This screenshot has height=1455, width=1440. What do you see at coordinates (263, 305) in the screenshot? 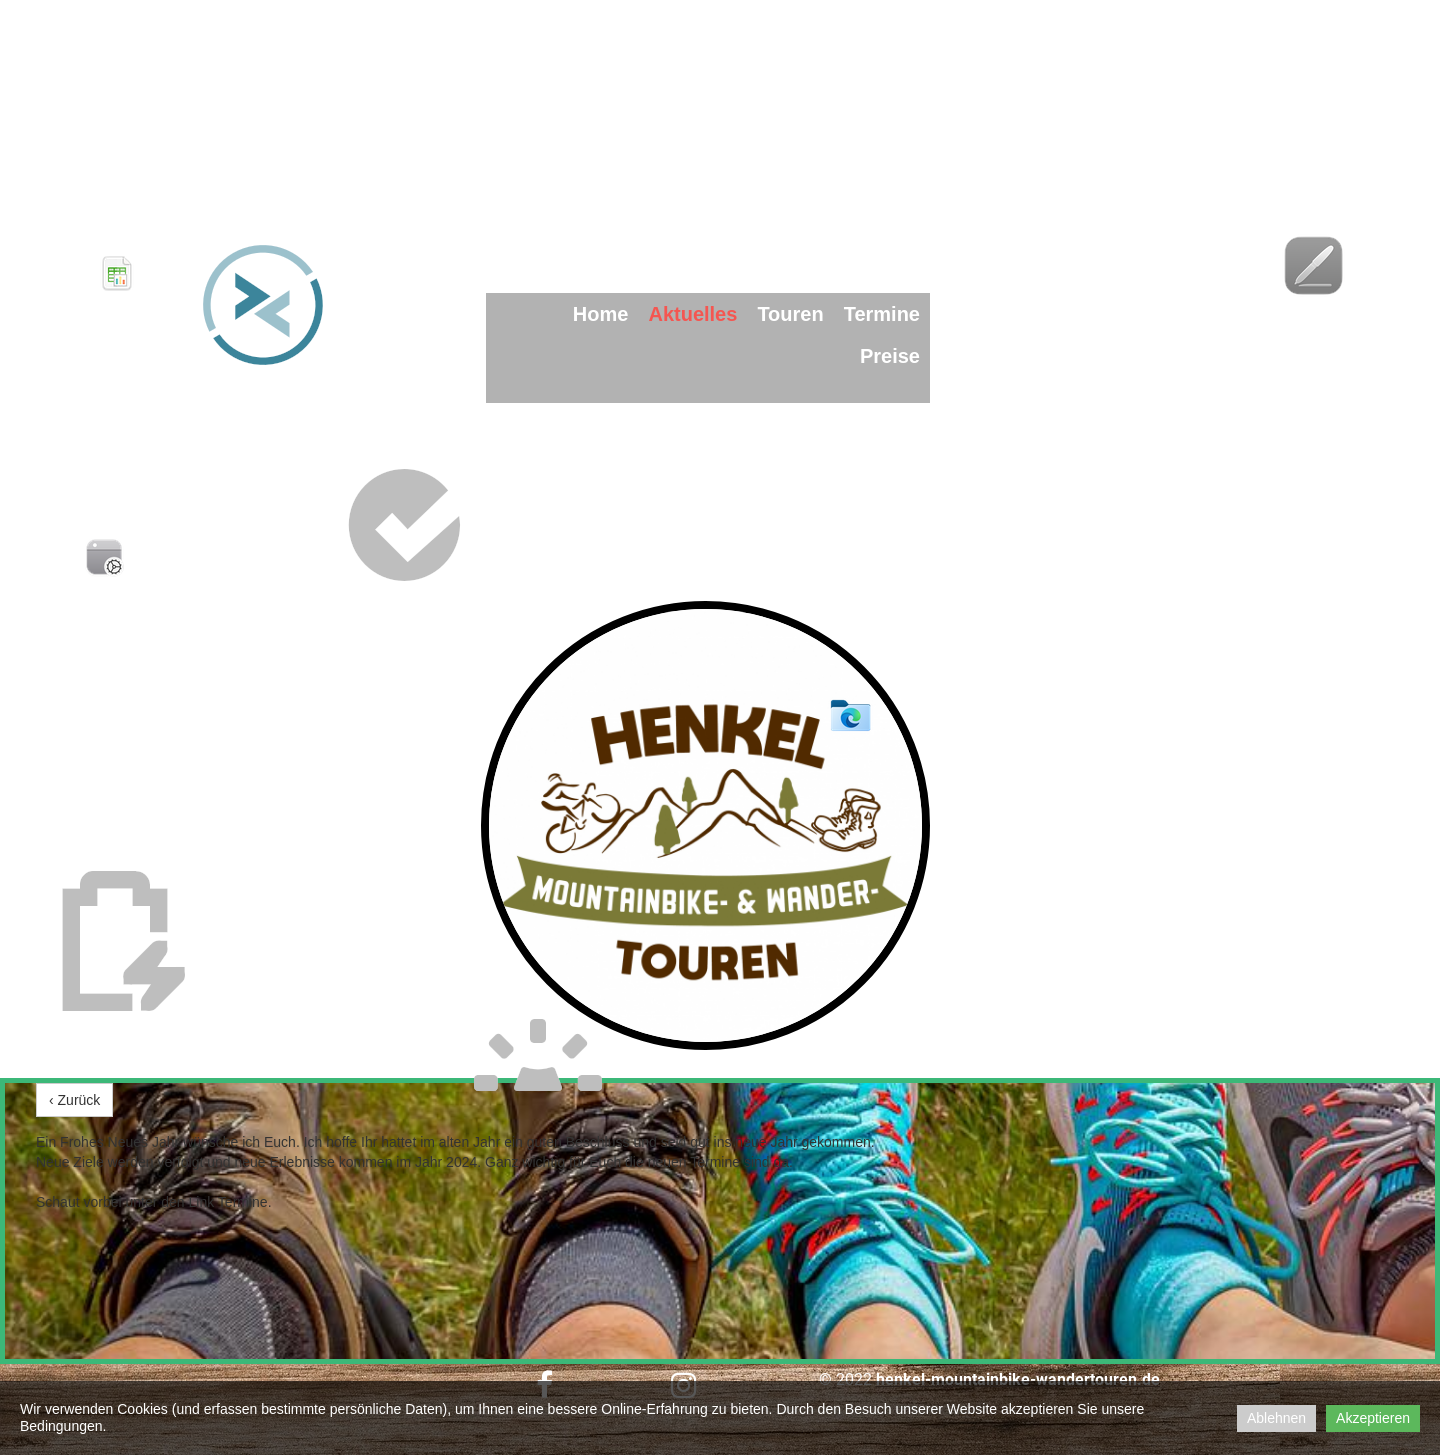
I see `open remmina remote desktop client` at bounding box center [263, 305].